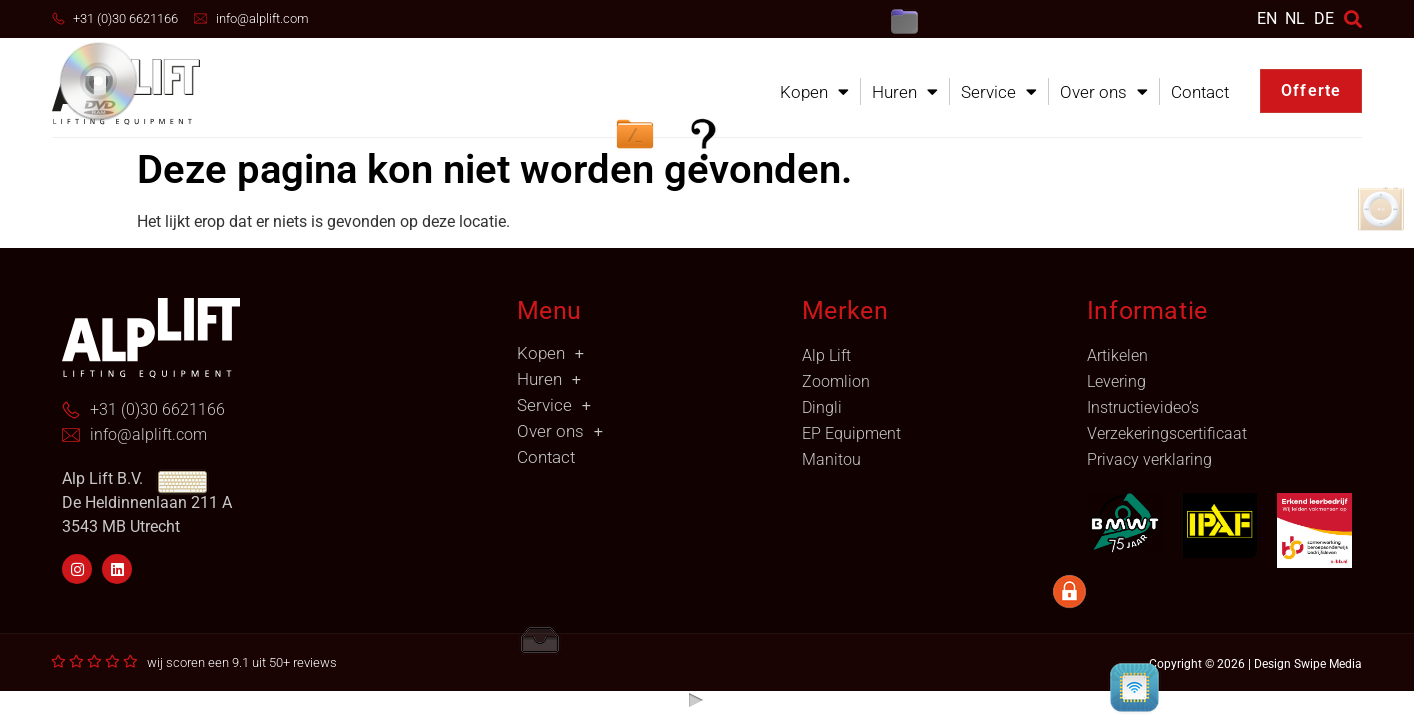  I want to click on lock screen brightness at current level, so click(1069, 591).